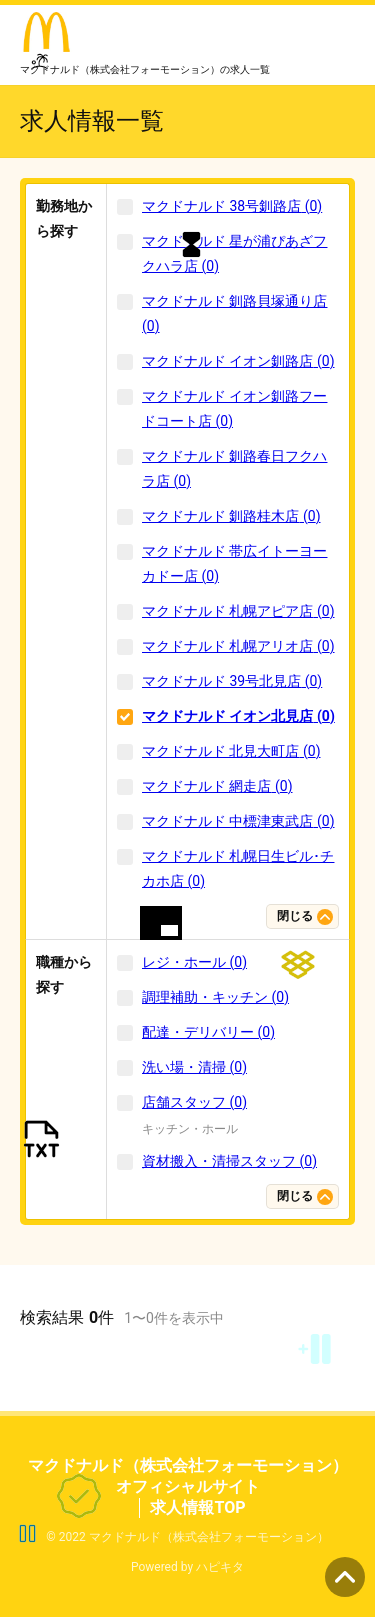  Describe the element at coordinates (317, 1349) in the screenshot. I see `add a new column to the left` at that location.